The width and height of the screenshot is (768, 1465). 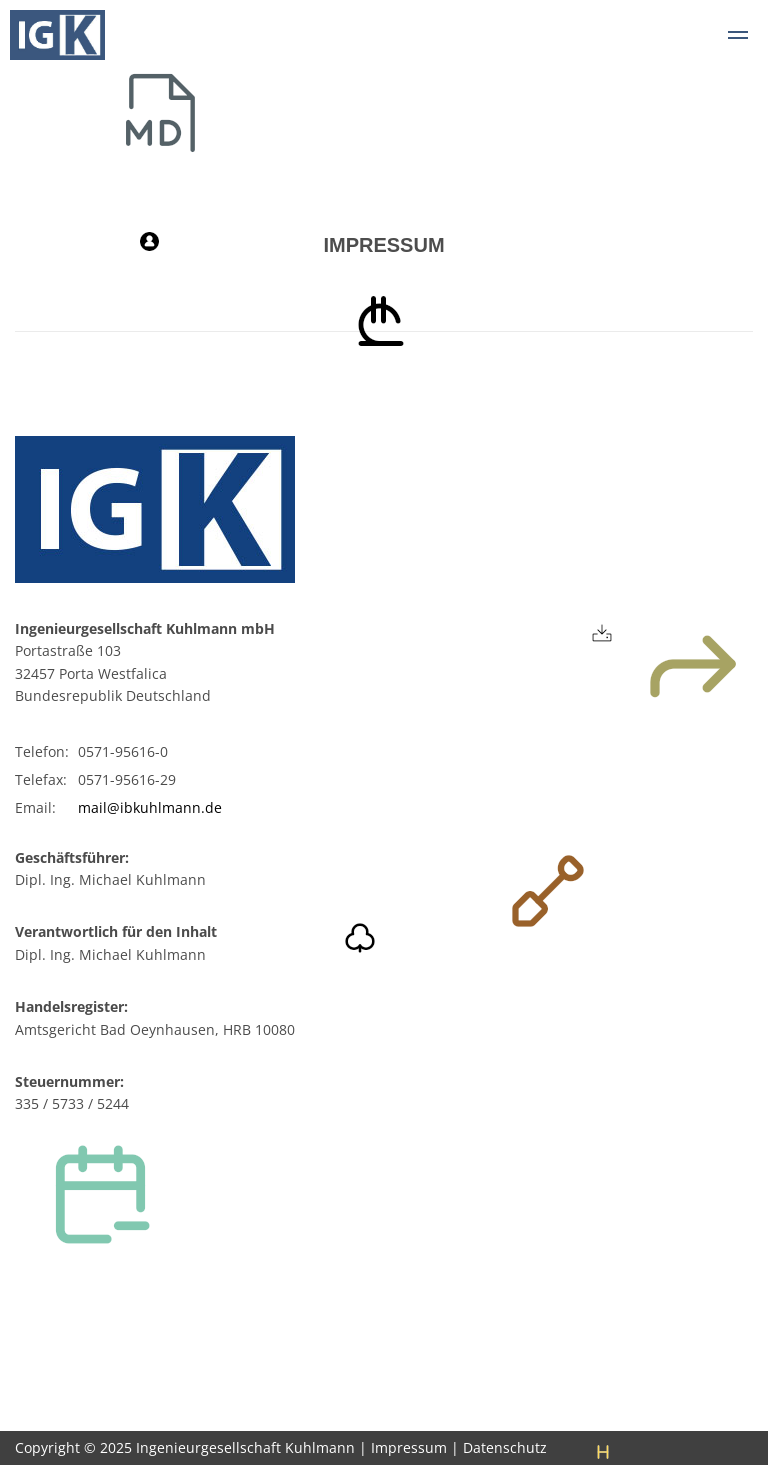 I want to click on indicates georgian lari currency, so click(x=381, y=321).